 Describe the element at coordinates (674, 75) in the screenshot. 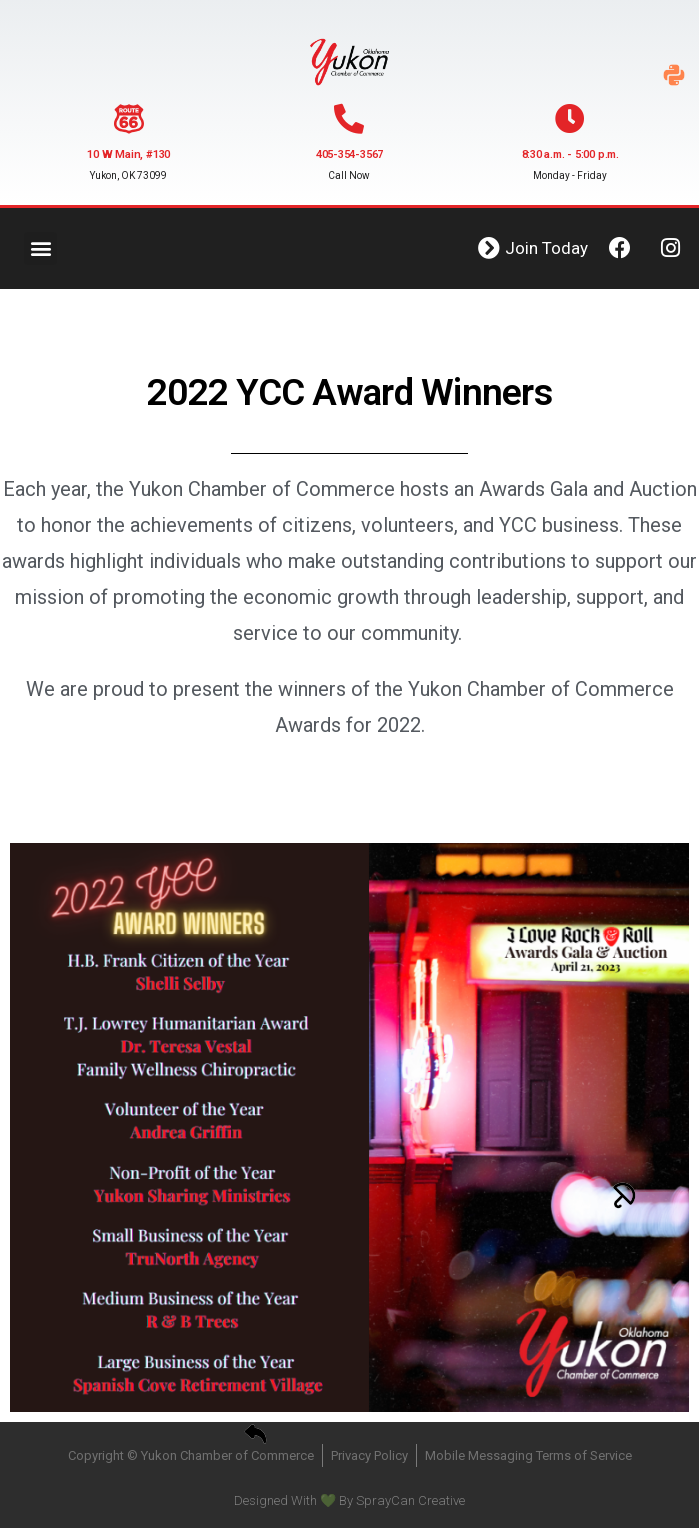

I see `python file or project indicator` at that location.